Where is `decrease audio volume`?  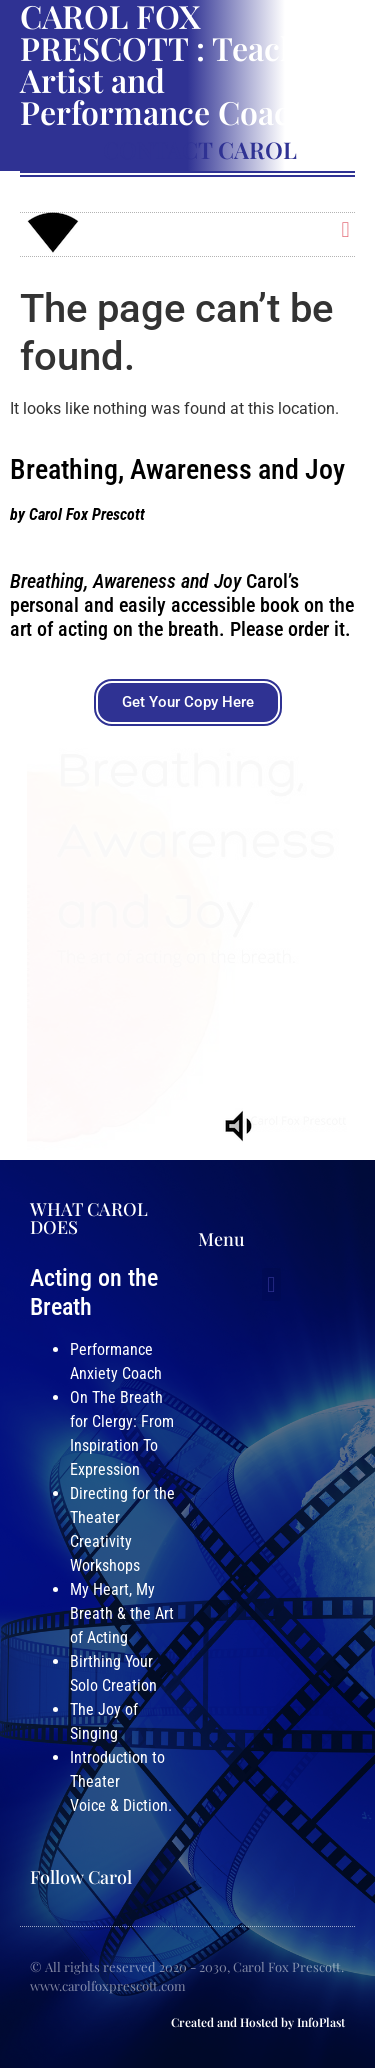
decrease audio volume is located at coordinates (239, 1126).